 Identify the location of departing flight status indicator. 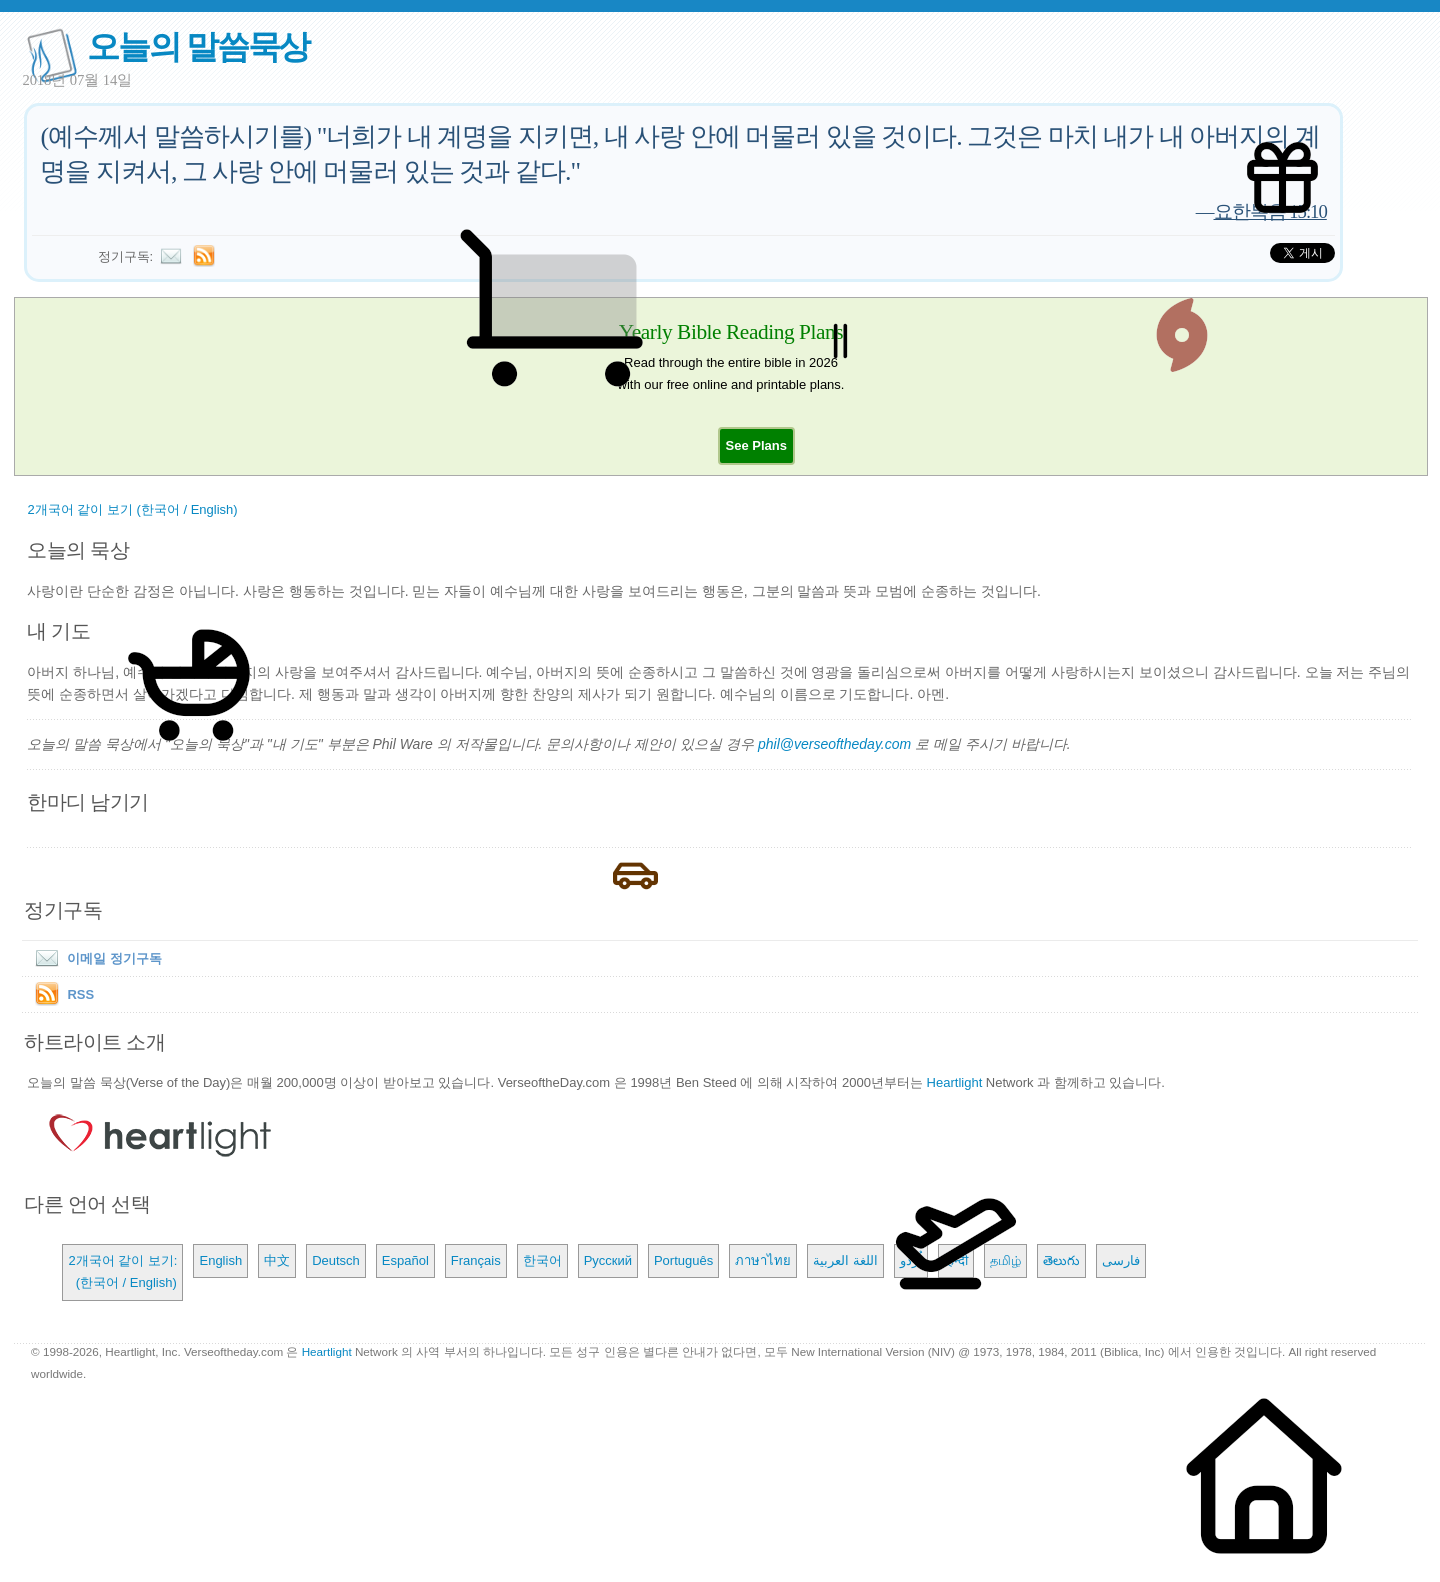
(956, 1241).